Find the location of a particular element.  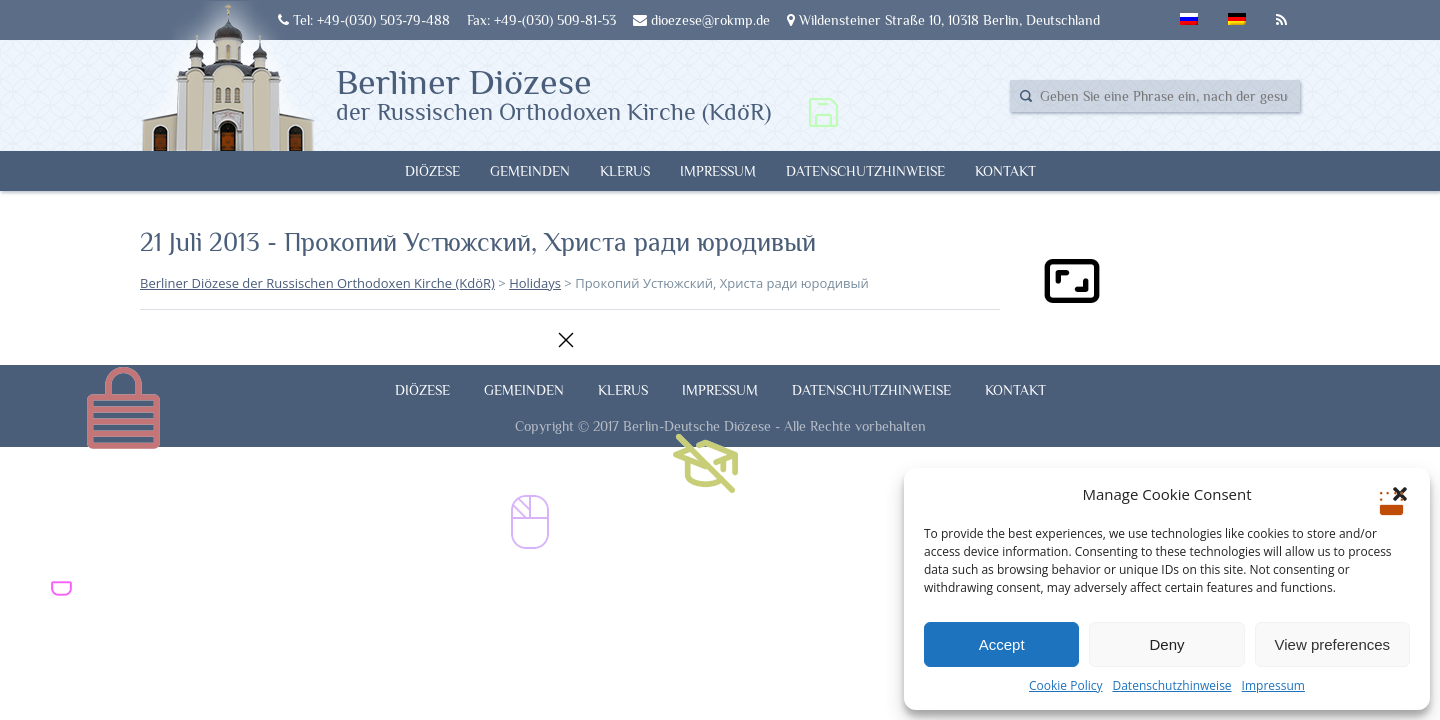

adjust aspect ratio settings is located at coordinates (1072, 281).